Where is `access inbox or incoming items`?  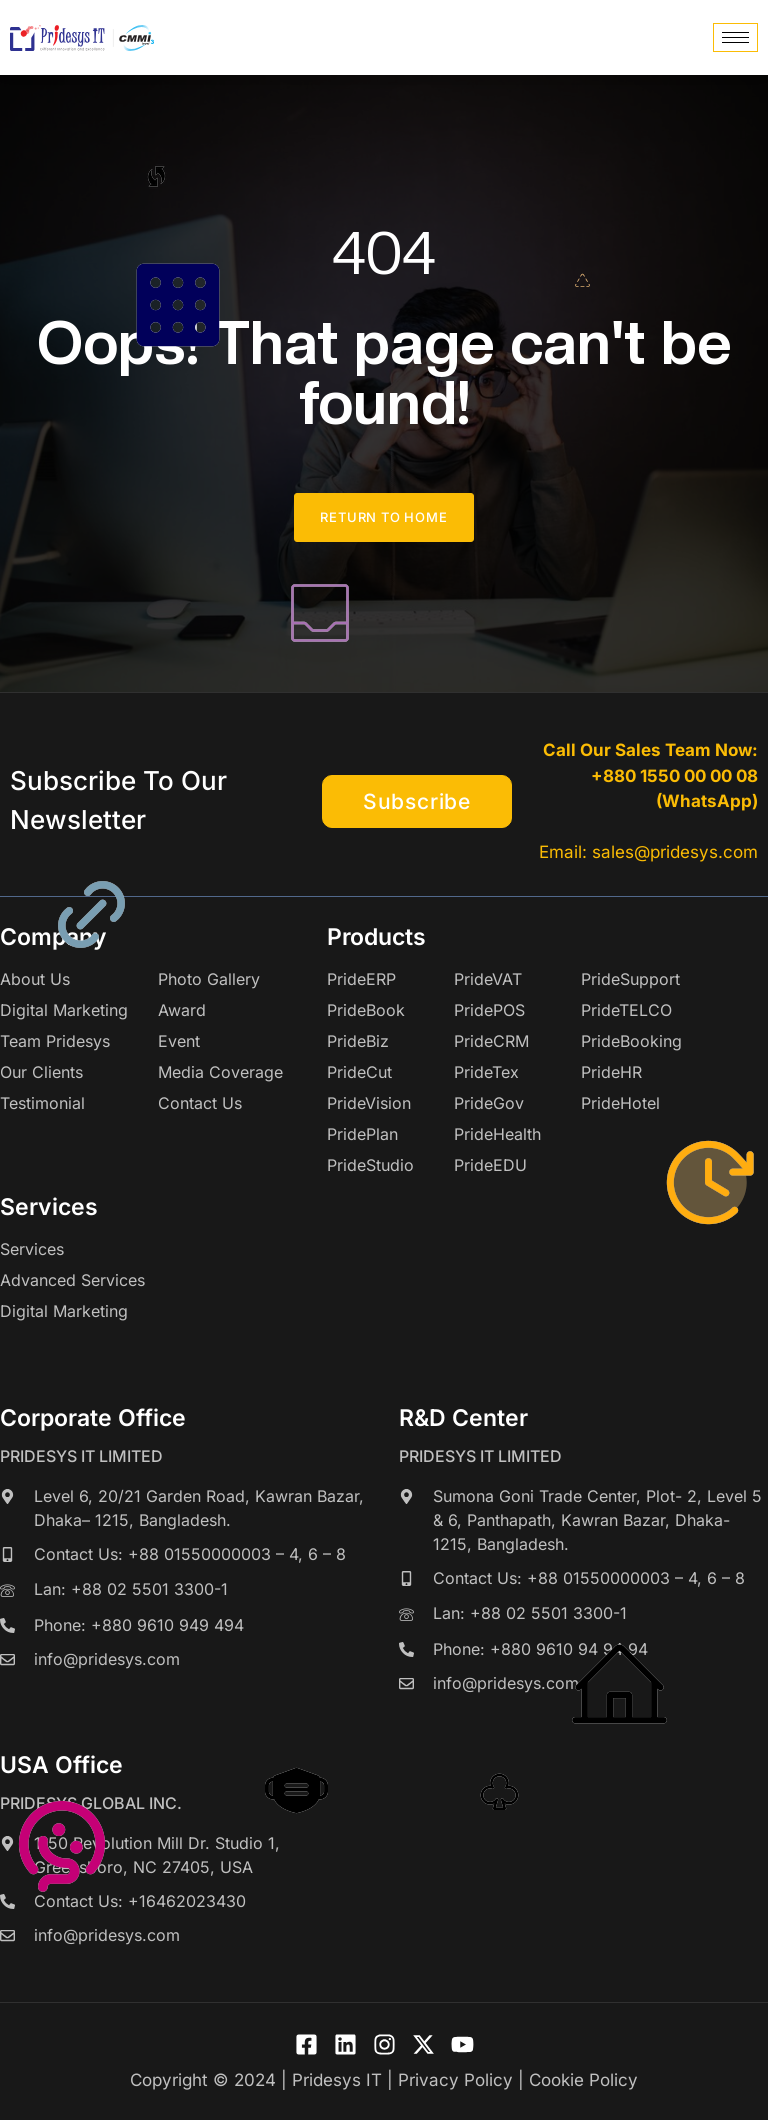 access inbox or incoming items is located at coordinates (320, 613).